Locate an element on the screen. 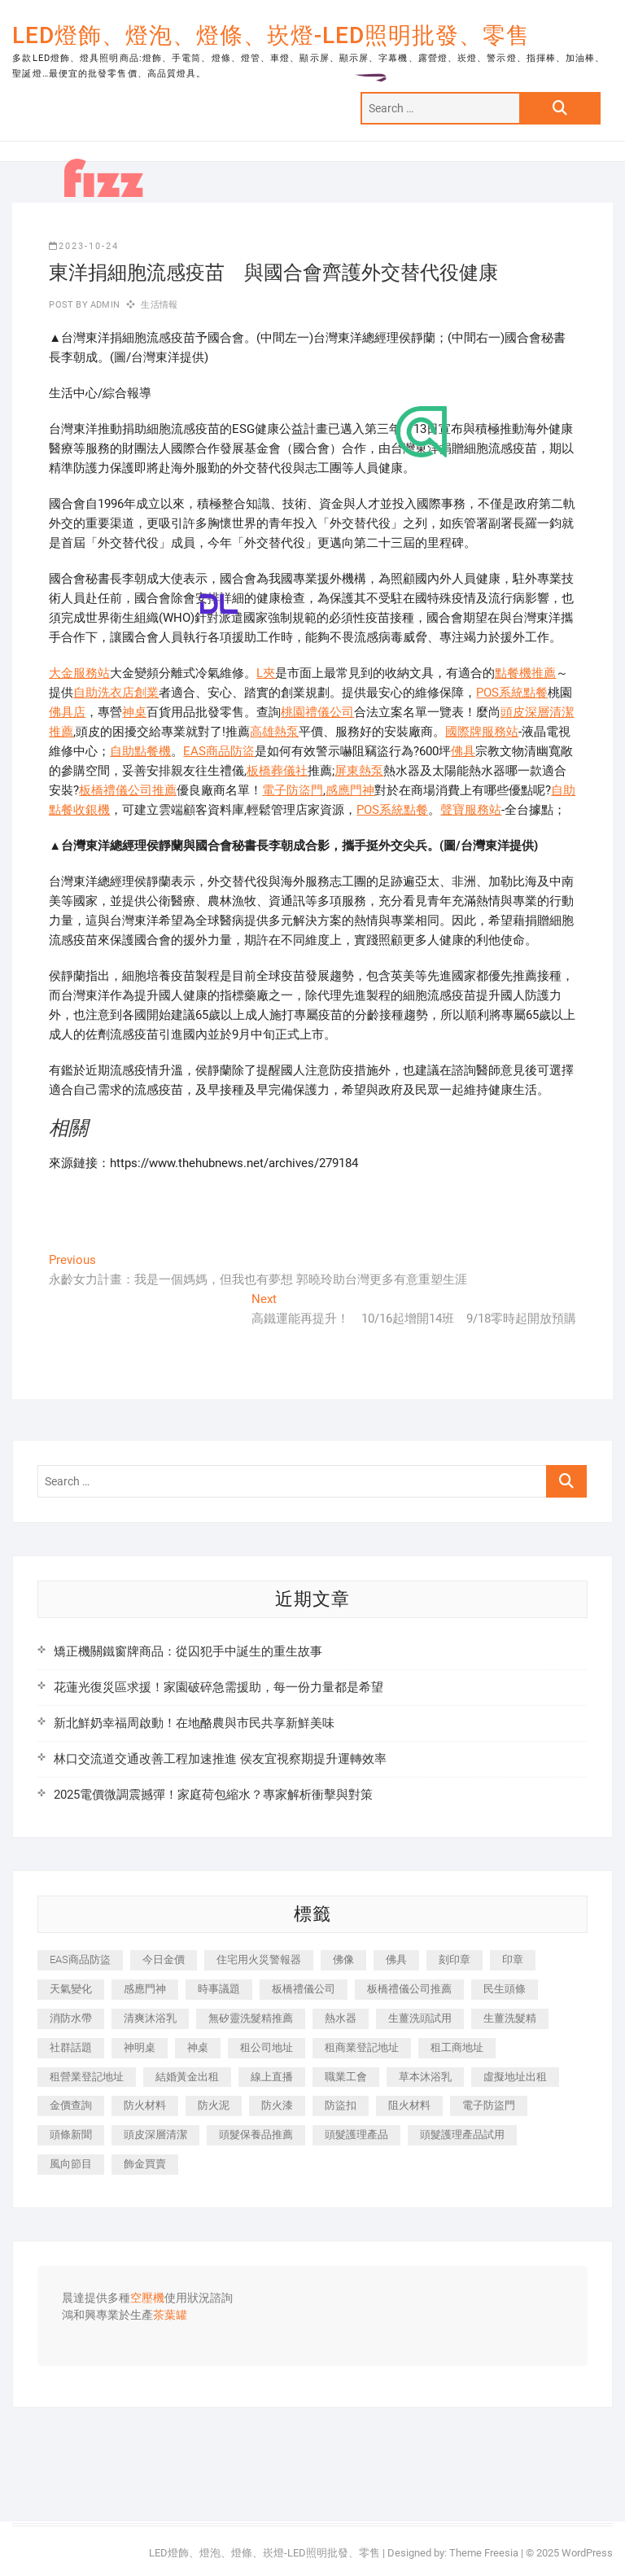 This screenshot has width=625, height=2576. search powered by Algolia is located at coordinates (421, 431).